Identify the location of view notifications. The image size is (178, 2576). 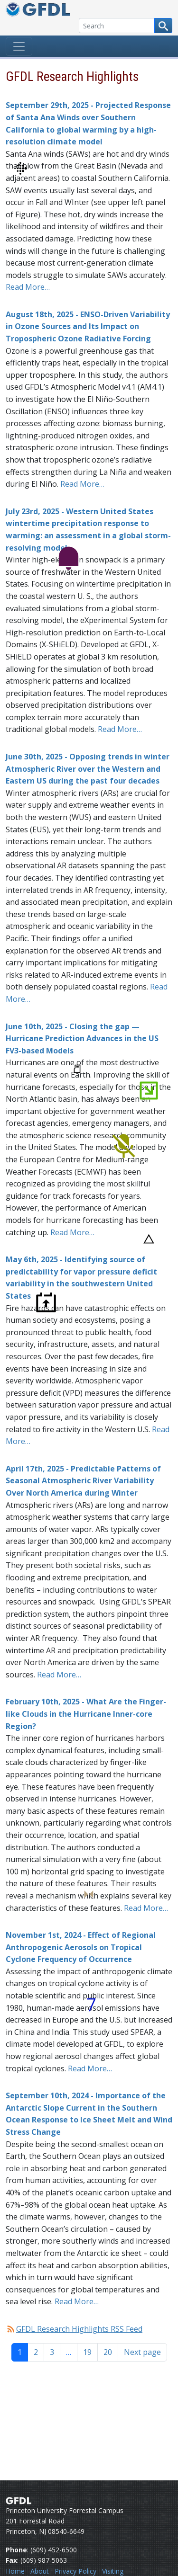
(68, 557).